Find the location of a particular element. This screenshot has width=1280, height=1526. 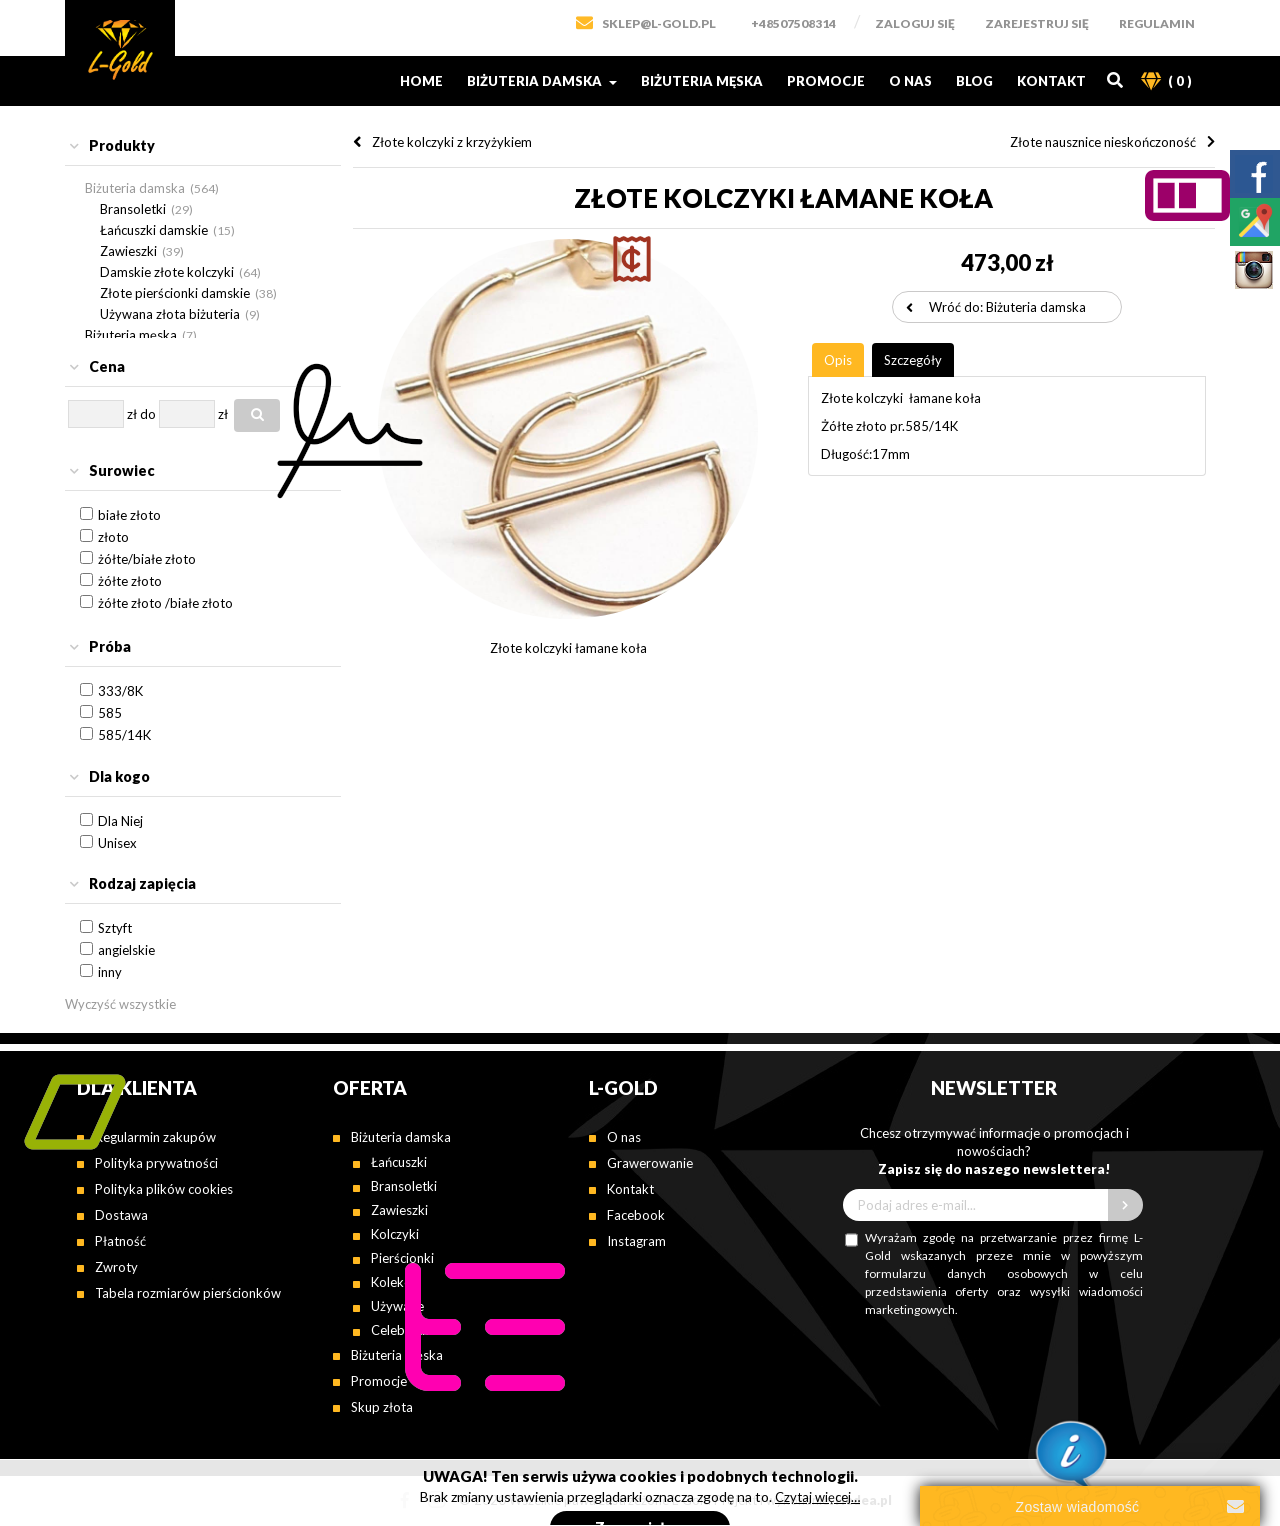

indicates battery at 50% charge is located at coordinates (1187, 195).